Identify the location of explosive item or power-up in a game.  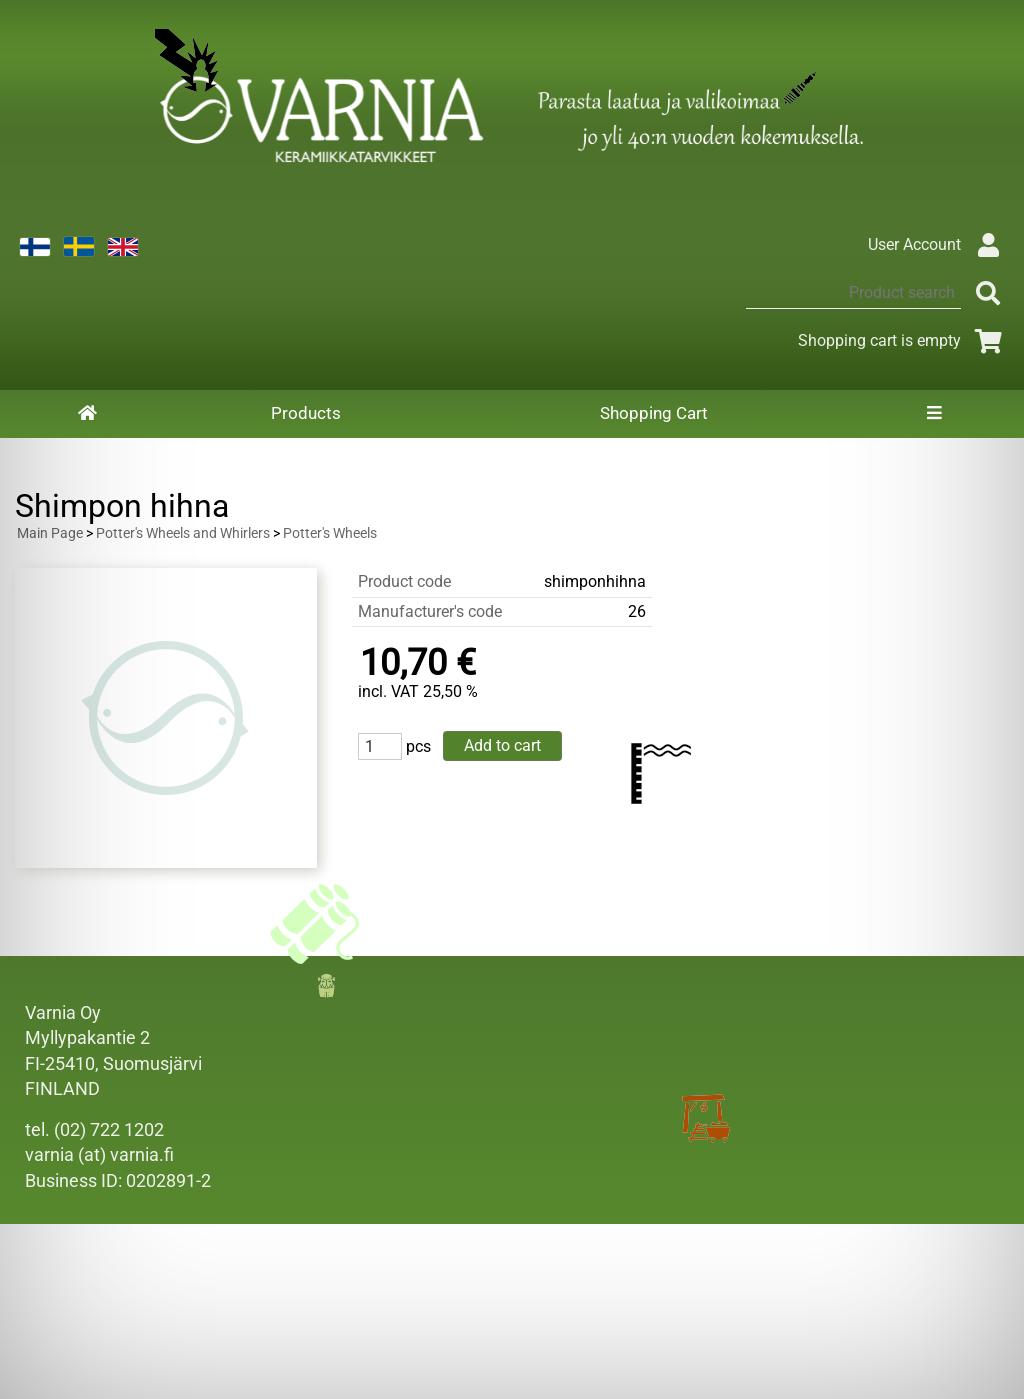
(314, 919).